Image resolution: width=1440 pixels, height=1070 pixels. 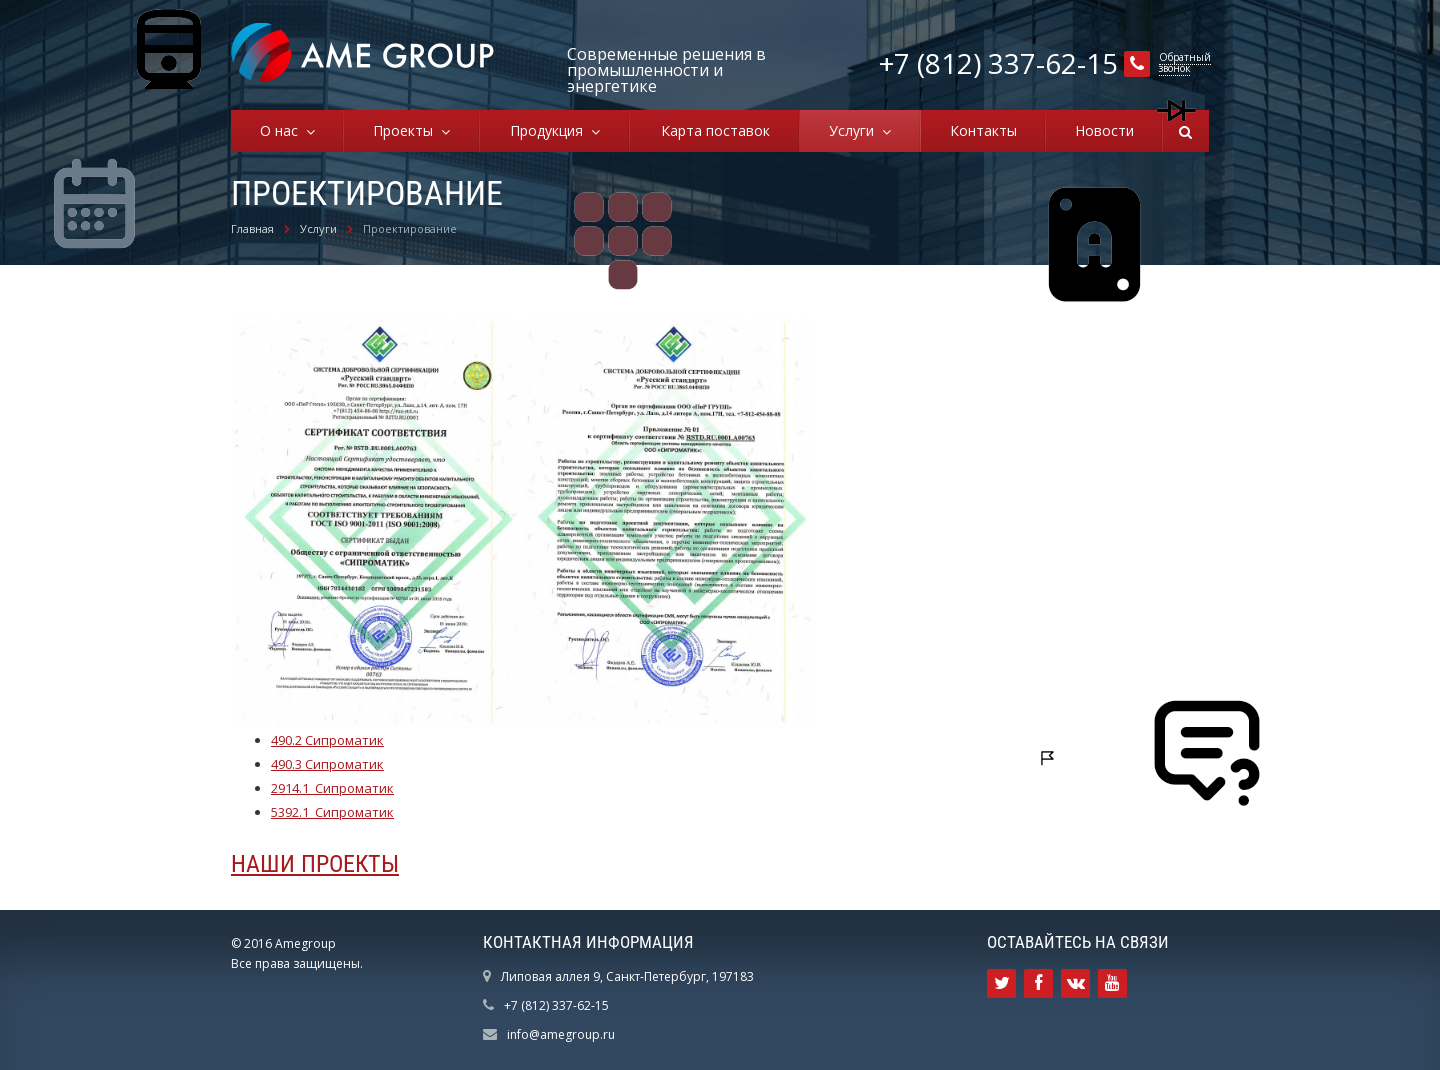 I want to click on ace playing card in a card game app, so click(x=1094, y=244).